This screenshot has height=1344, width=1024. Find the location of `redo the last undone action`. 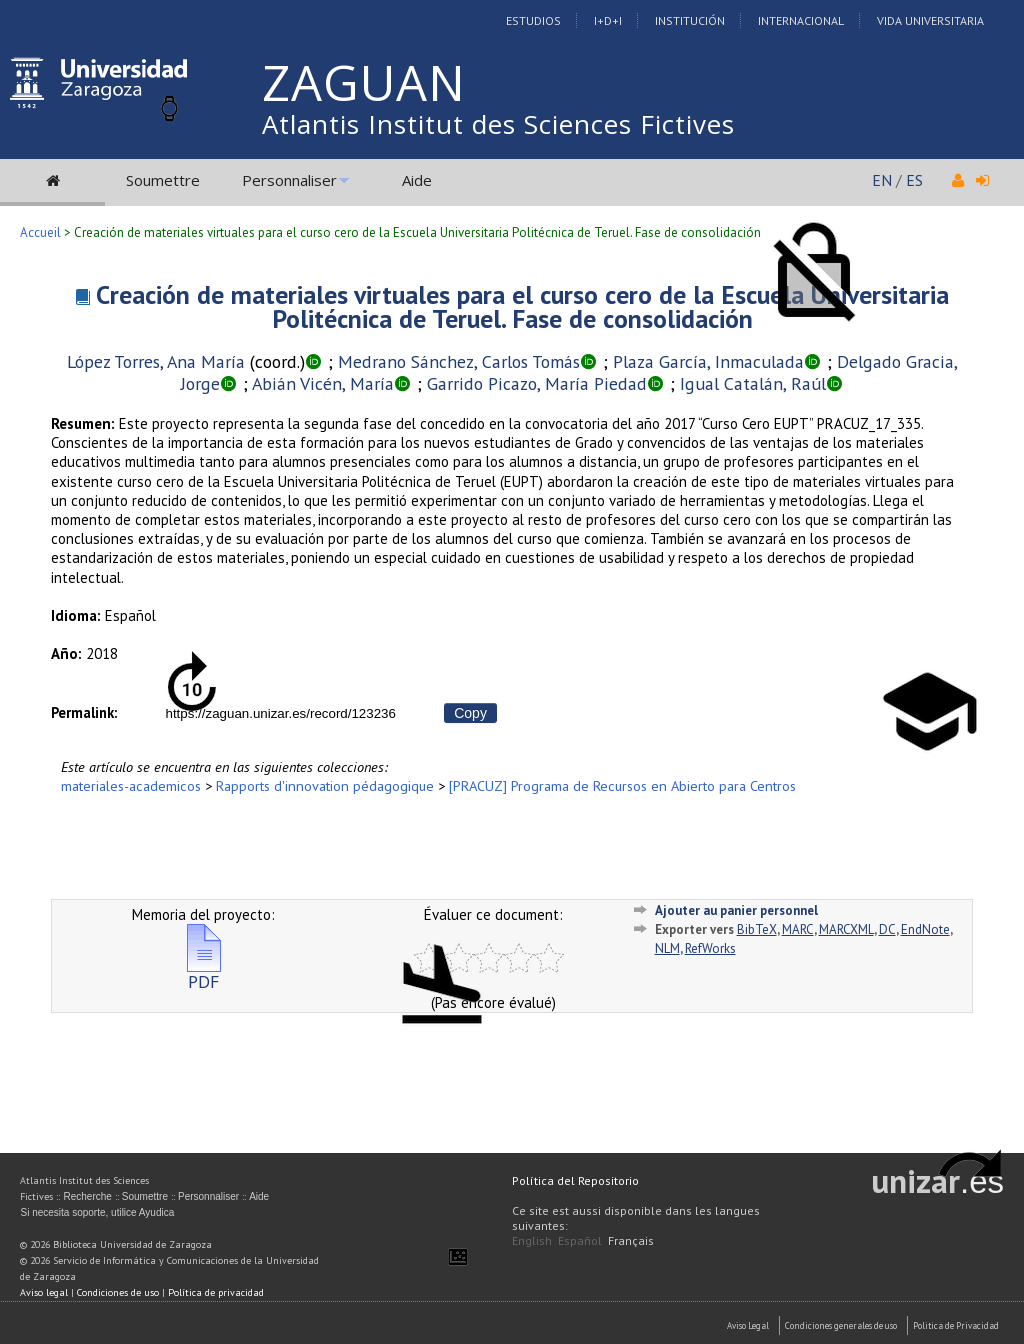

redo the last undone action is located at coordinates (970, 1164).